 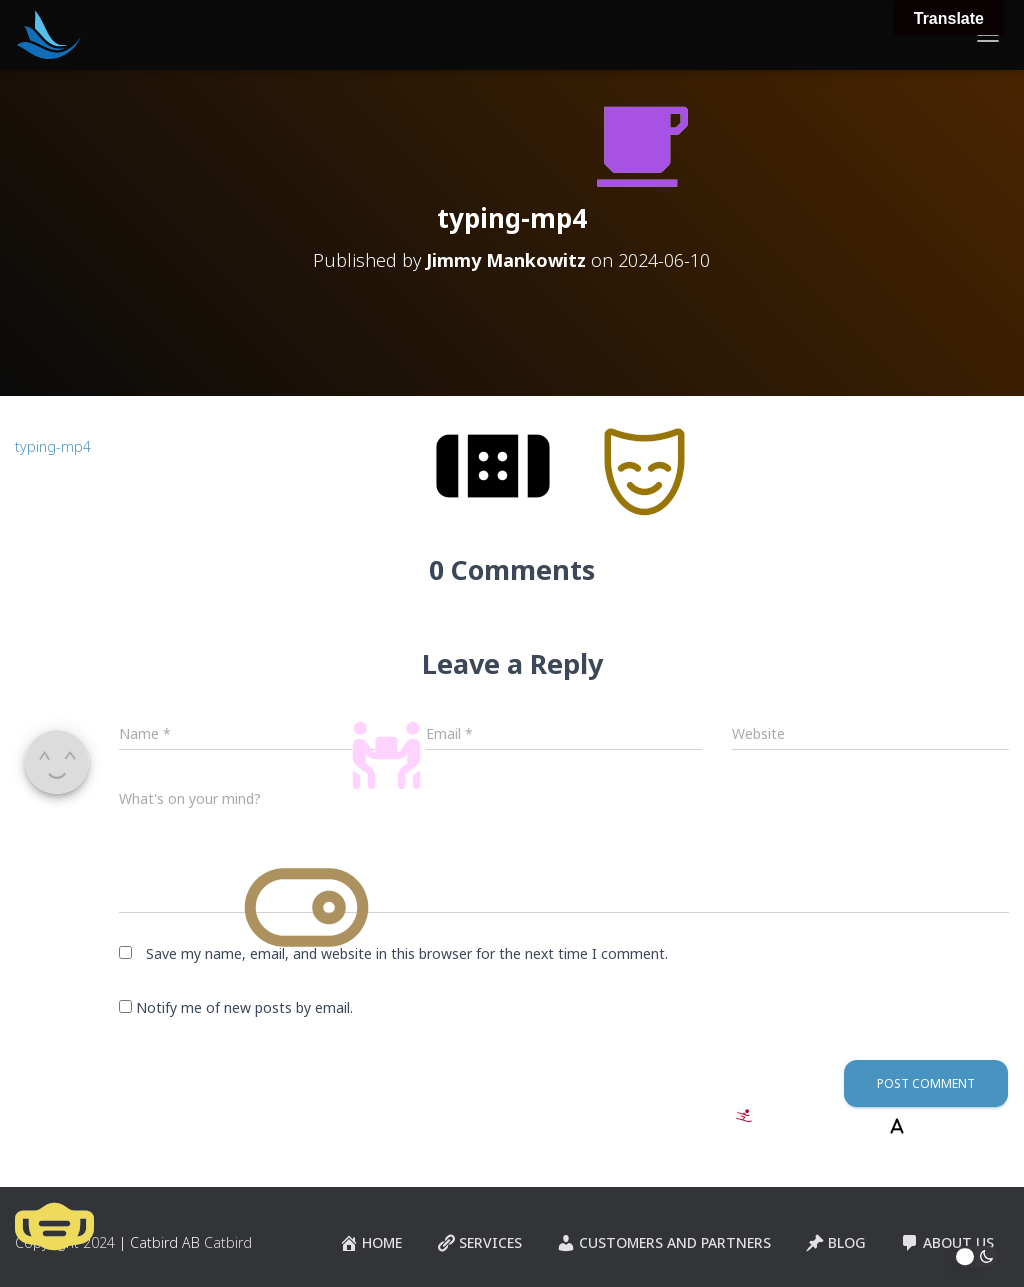 What do you see at coordinates (54, 1226) in the screenshot?
I see `indicates face mask required` at bounding box center [54, 1226].